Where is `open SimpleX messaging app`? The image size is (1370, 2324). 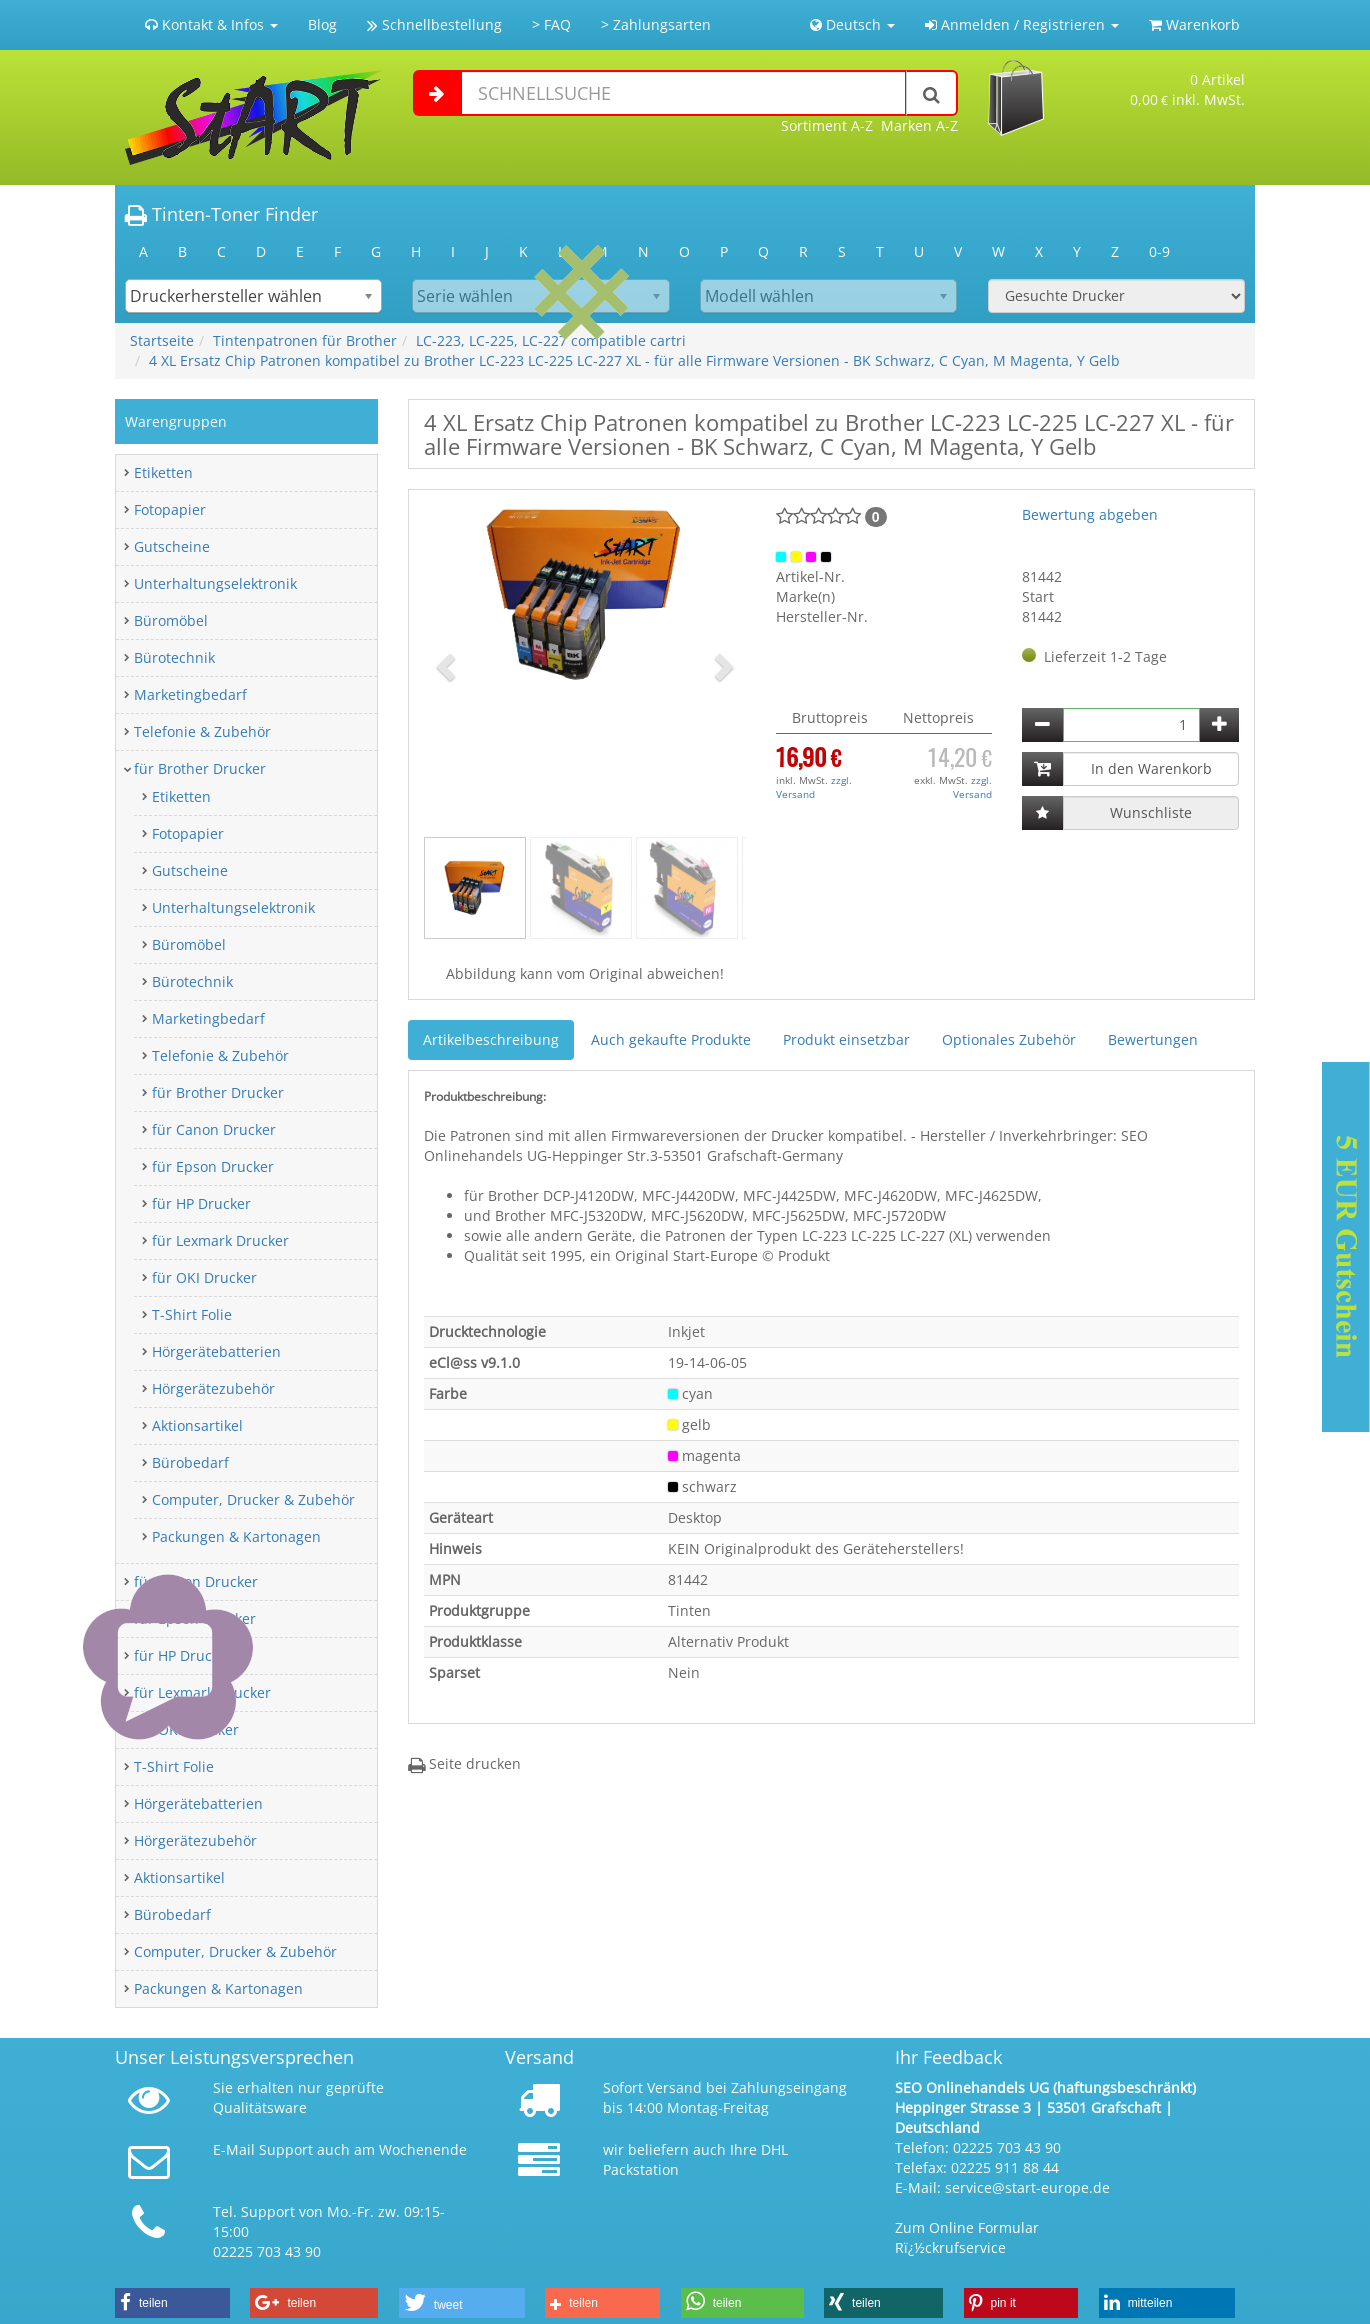
open SimpleX messaging app is located at coordinates (581, 292).